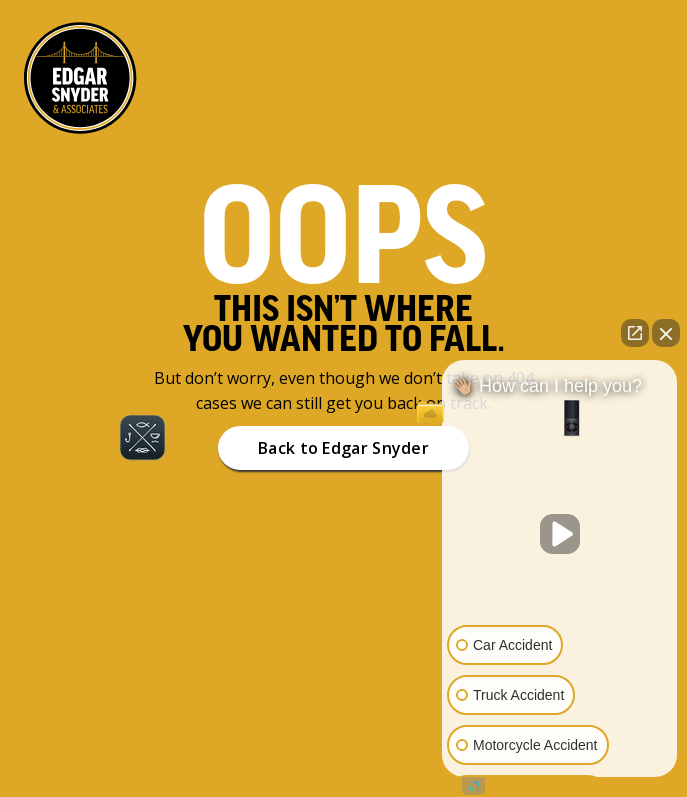 Image resolution: width=687 pixels, height=797 pixels. What do you see at coordinates (571, 418) in the screenshot?
I see `access iPod device settings` at bounding box center [571, 418].